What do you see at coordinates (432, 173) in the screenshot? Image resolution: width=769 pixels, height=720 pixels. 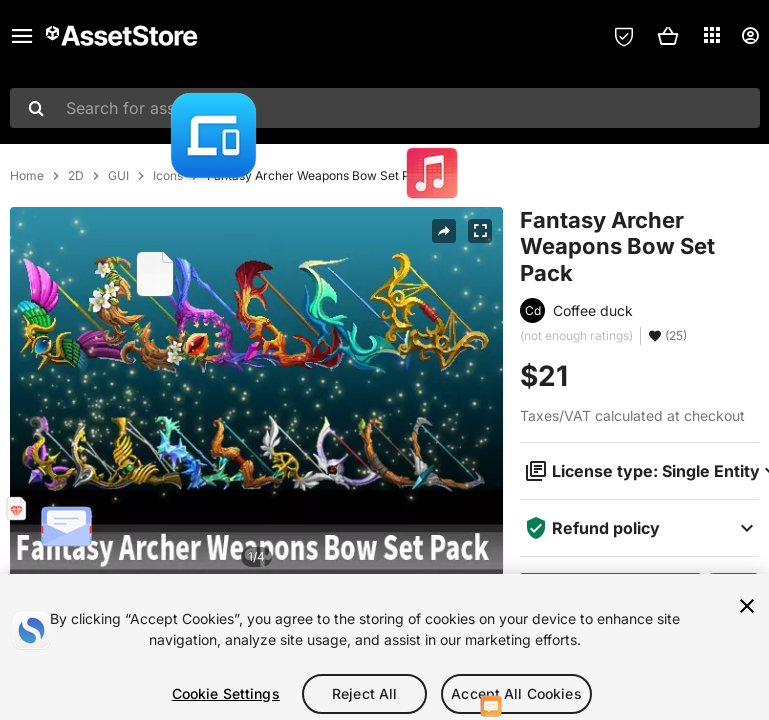 I see `open the gnome music app` at bounding box center [432, 173].